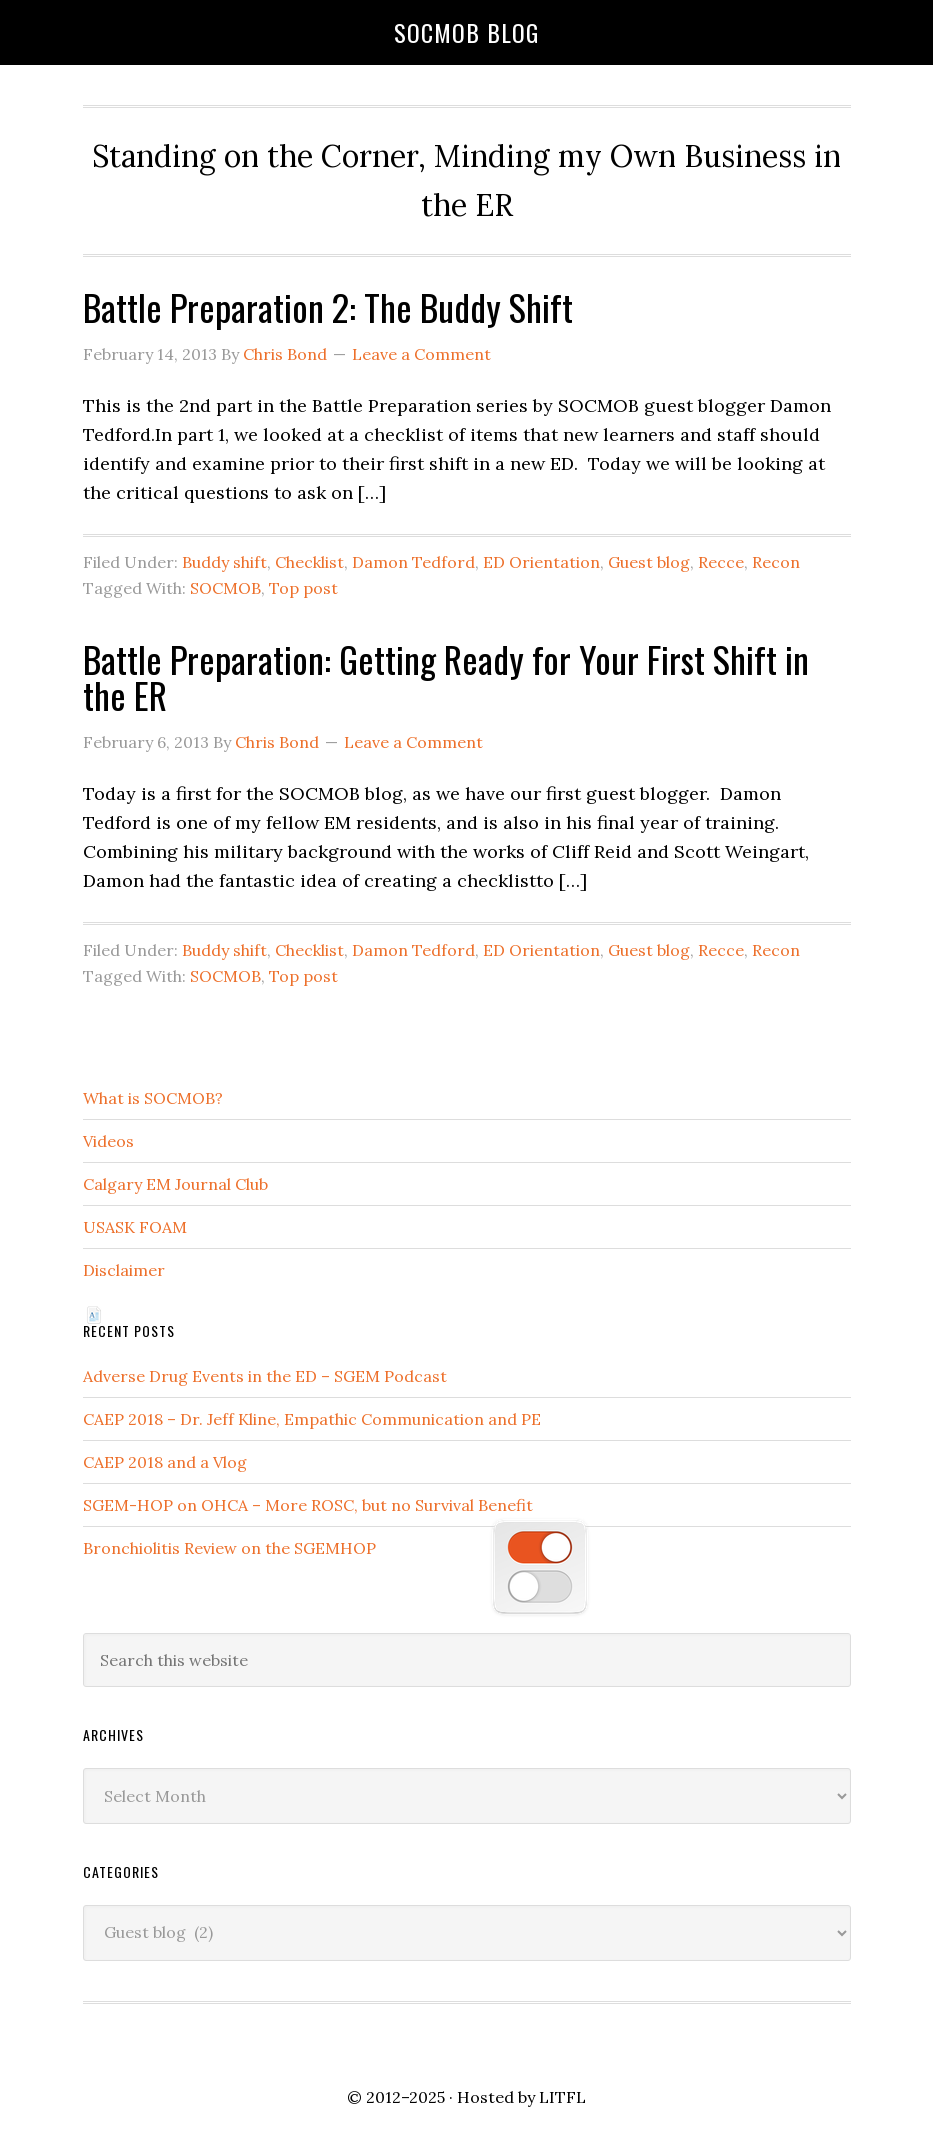  What do you see at coordinates (540, 1567) in the screenshot?
I see `open system settings or preferences` at bounding box center [540, 1567].